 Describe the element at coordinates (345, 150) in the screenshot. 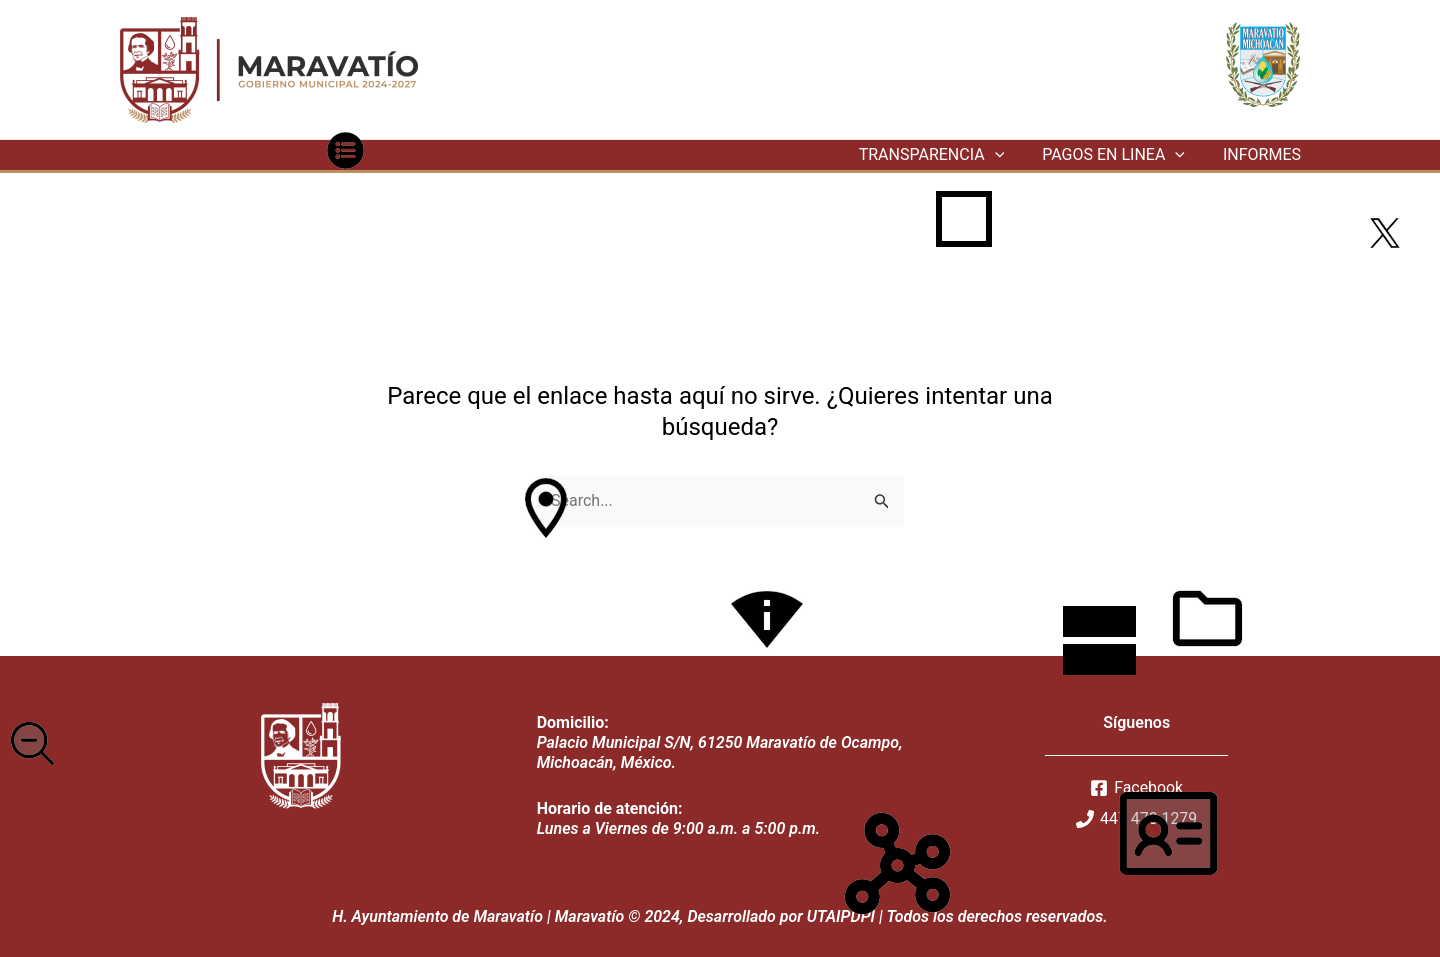

I see `view list or menu options` at that location.